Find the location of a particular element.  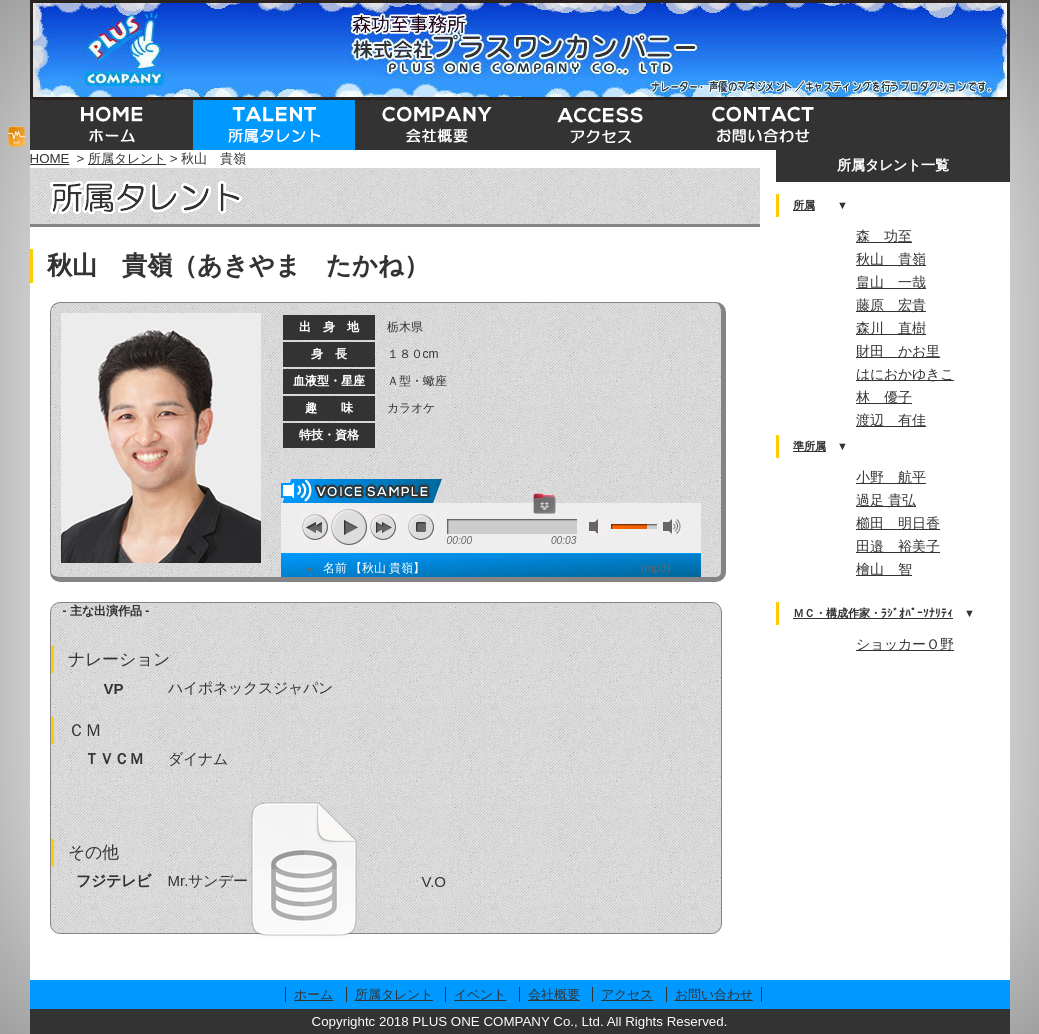

open a VirtualBox appliance file is located at coordinates (16, 136).